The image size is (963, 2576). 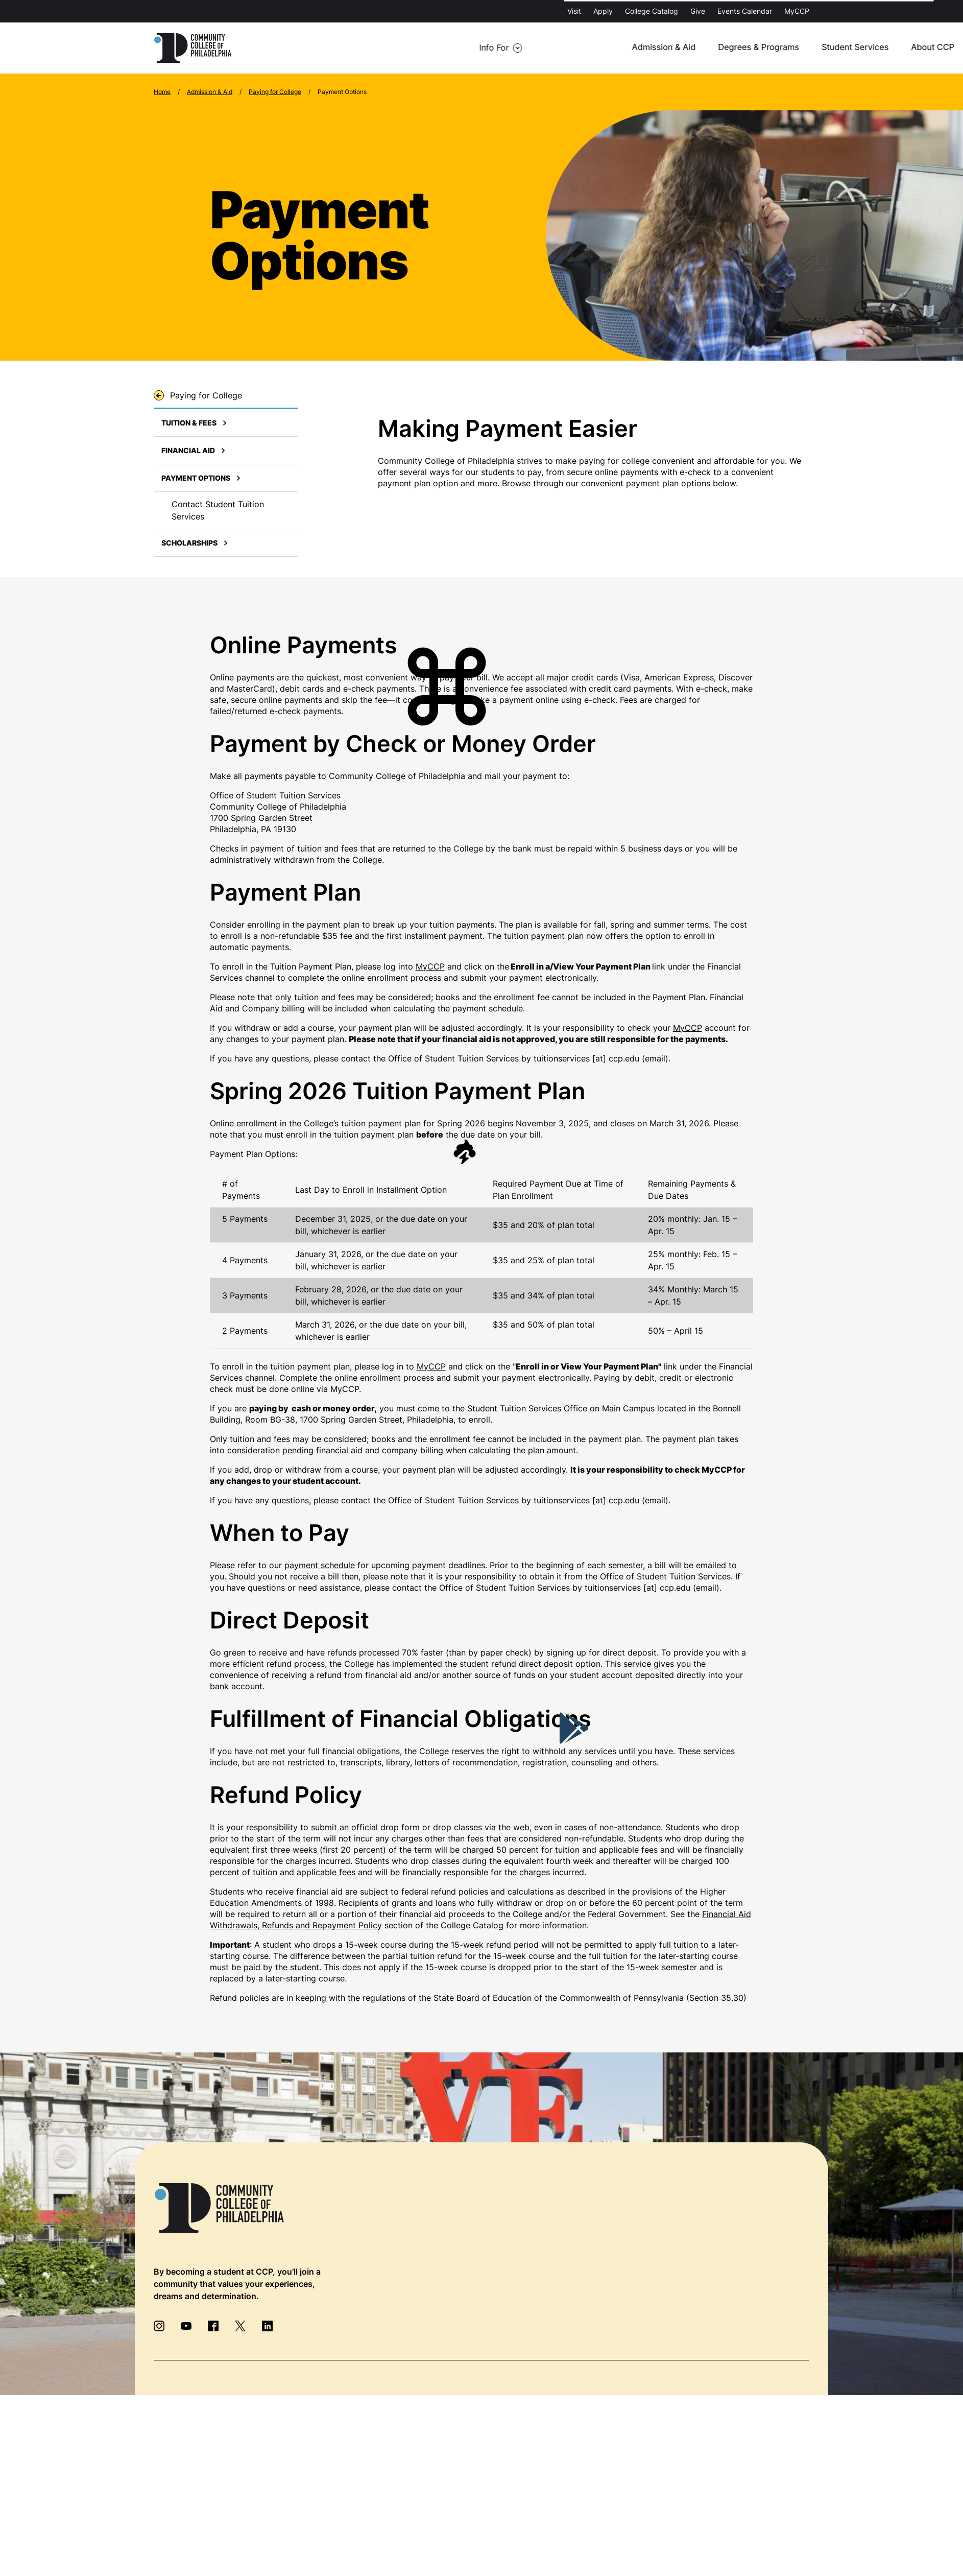 What do you see at coordinates (465, 1152) in the screenshot?
I see `indicates a system error or crash` at bounding box center [465, 1152].